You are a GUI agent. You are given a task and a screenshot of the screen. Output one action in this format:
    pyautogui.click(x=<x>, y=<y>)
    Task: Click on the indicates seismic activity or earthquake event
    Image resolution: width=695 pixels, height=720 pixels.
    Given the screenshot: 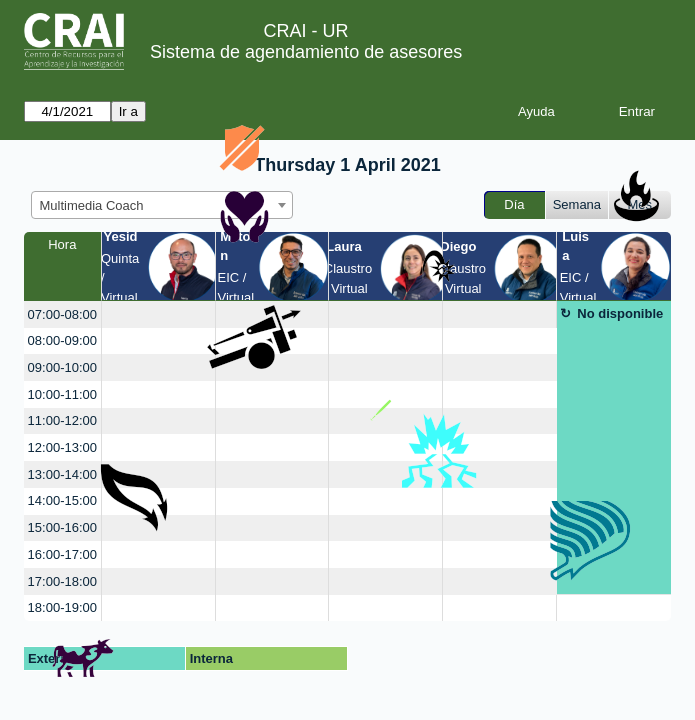 What is the action you would take?
    pyautogui.click(x=439, y=451)
    